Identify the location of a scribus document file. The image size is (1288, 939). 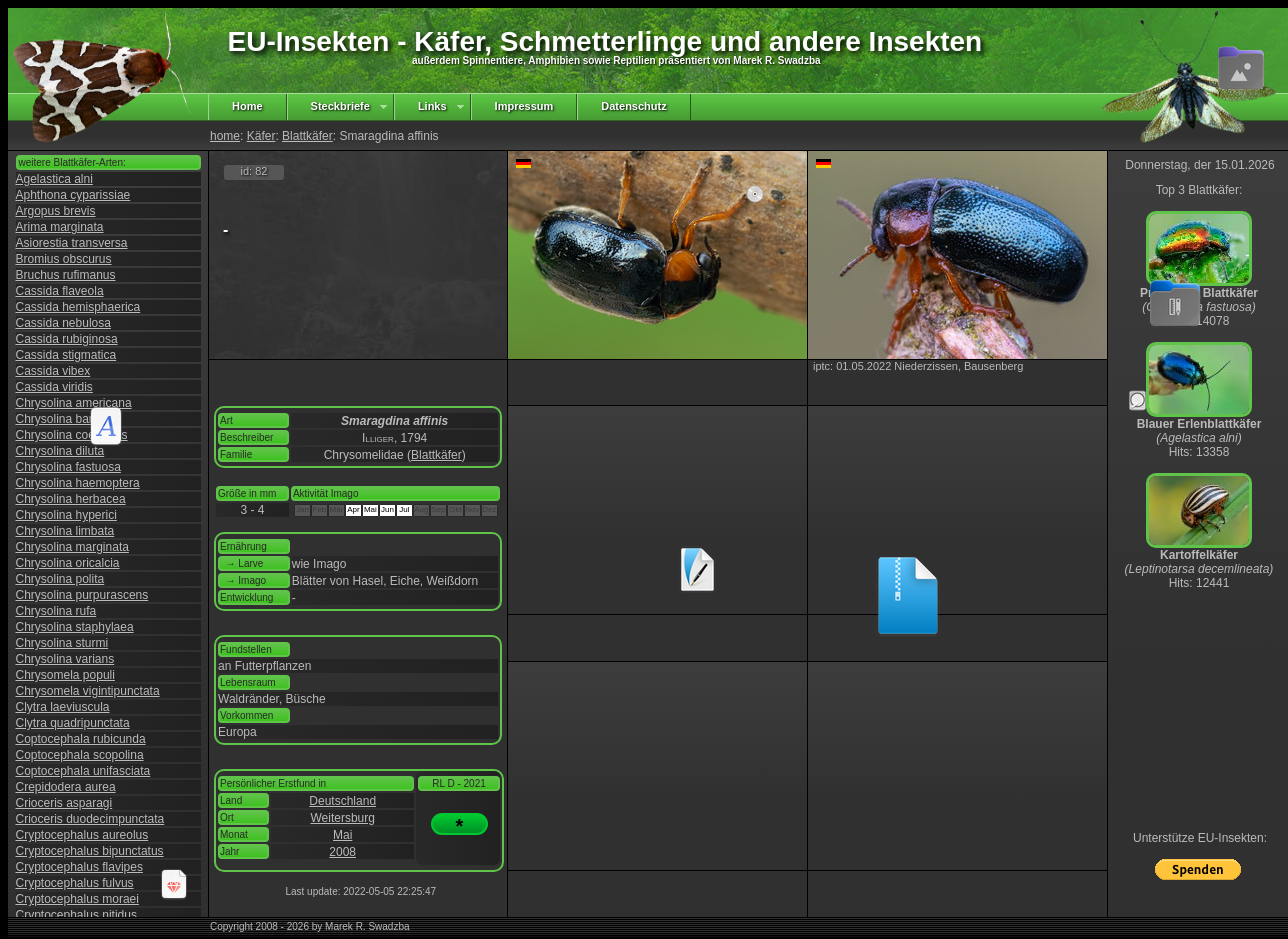
(673, 570).